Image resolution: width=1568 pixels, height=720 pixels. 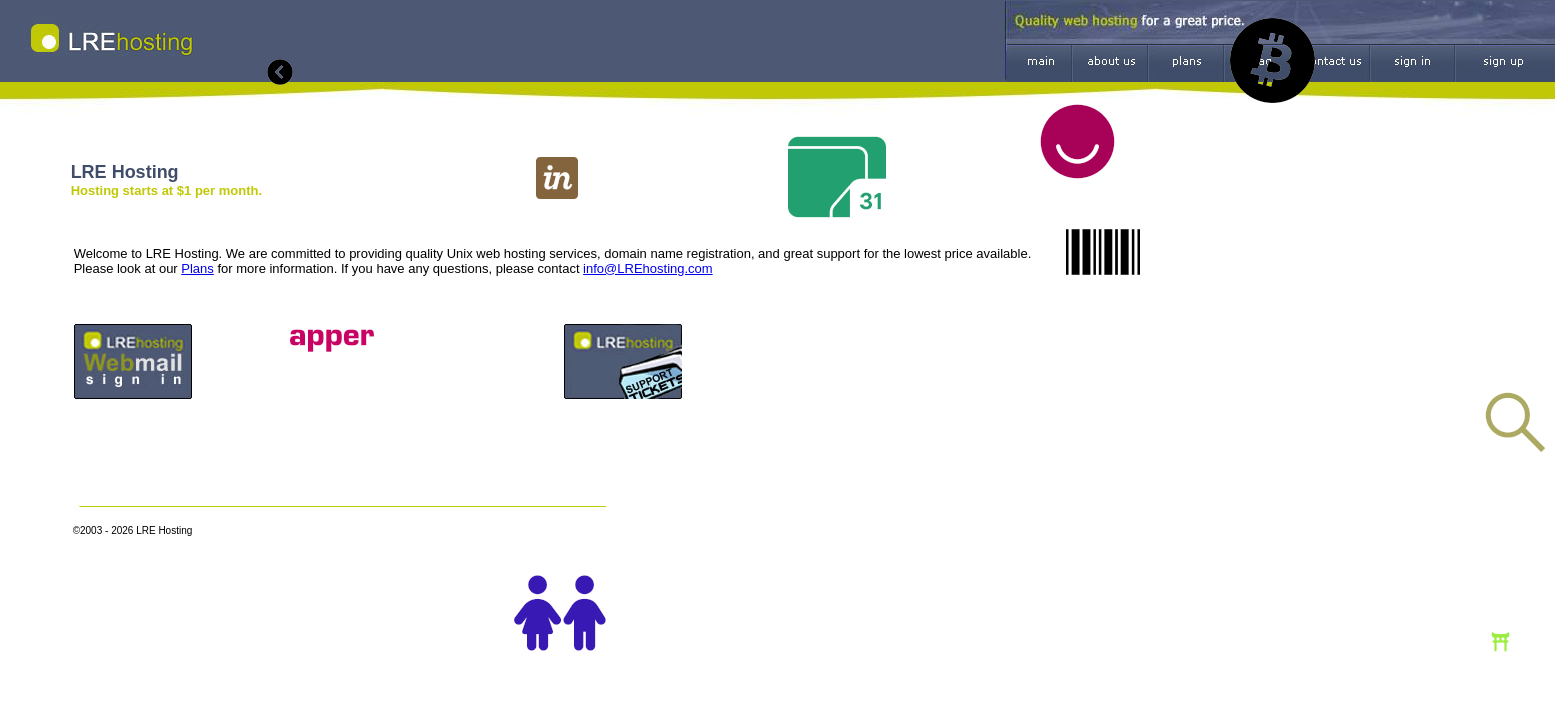 I want to click on open InVision app, so click(x=557, y=178).